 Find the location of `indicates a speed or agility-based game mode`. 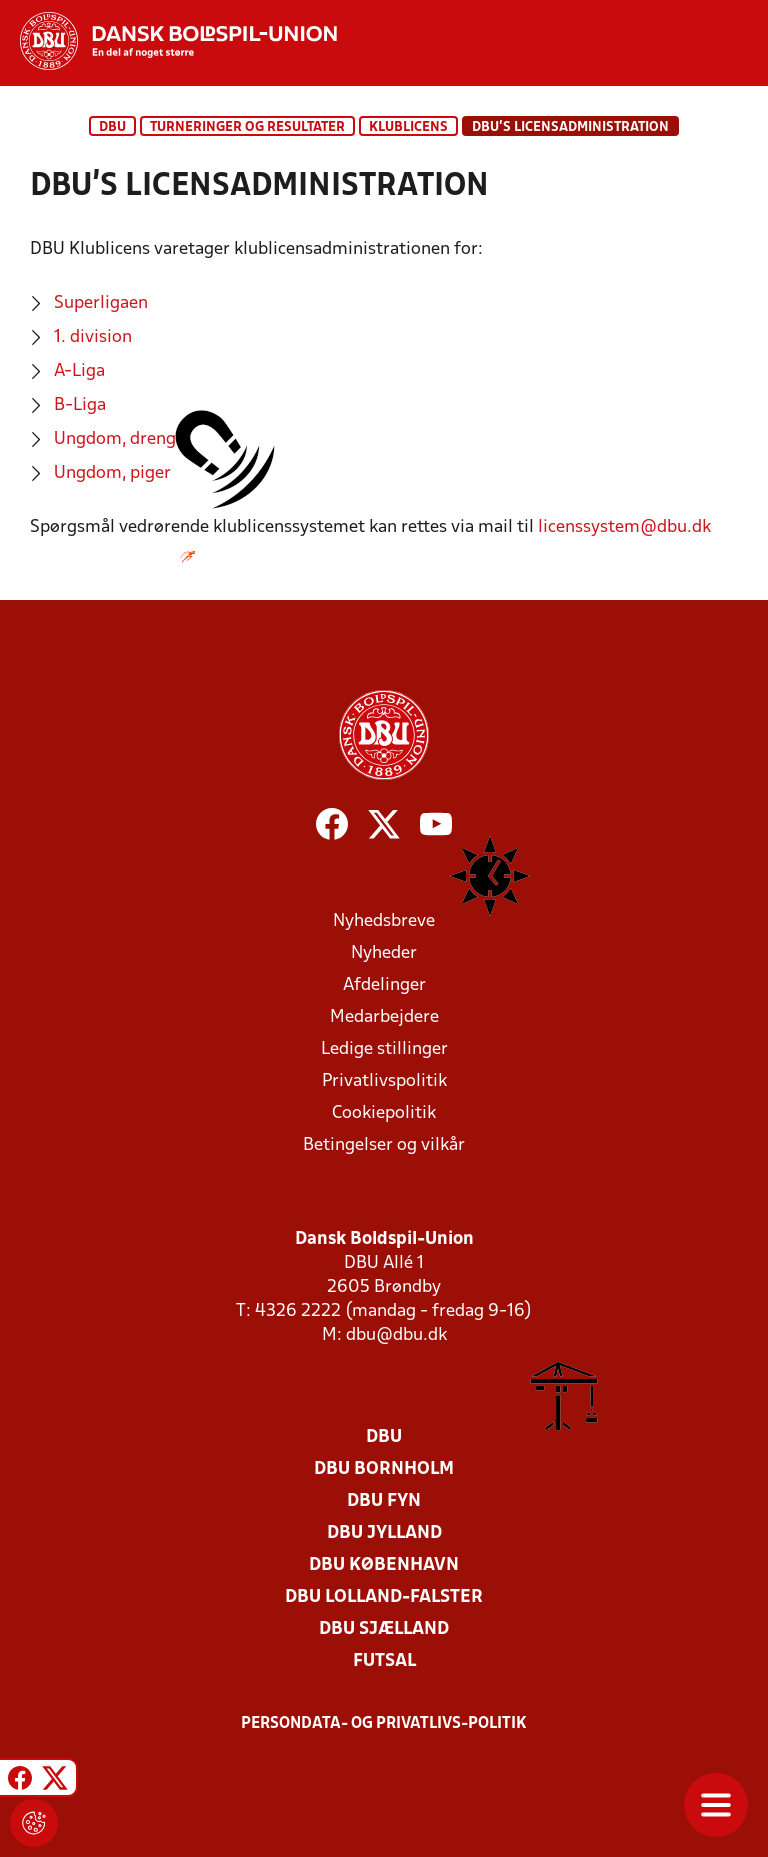

indicates a speed or agility-based game mode is located at coordinates (187, 556).